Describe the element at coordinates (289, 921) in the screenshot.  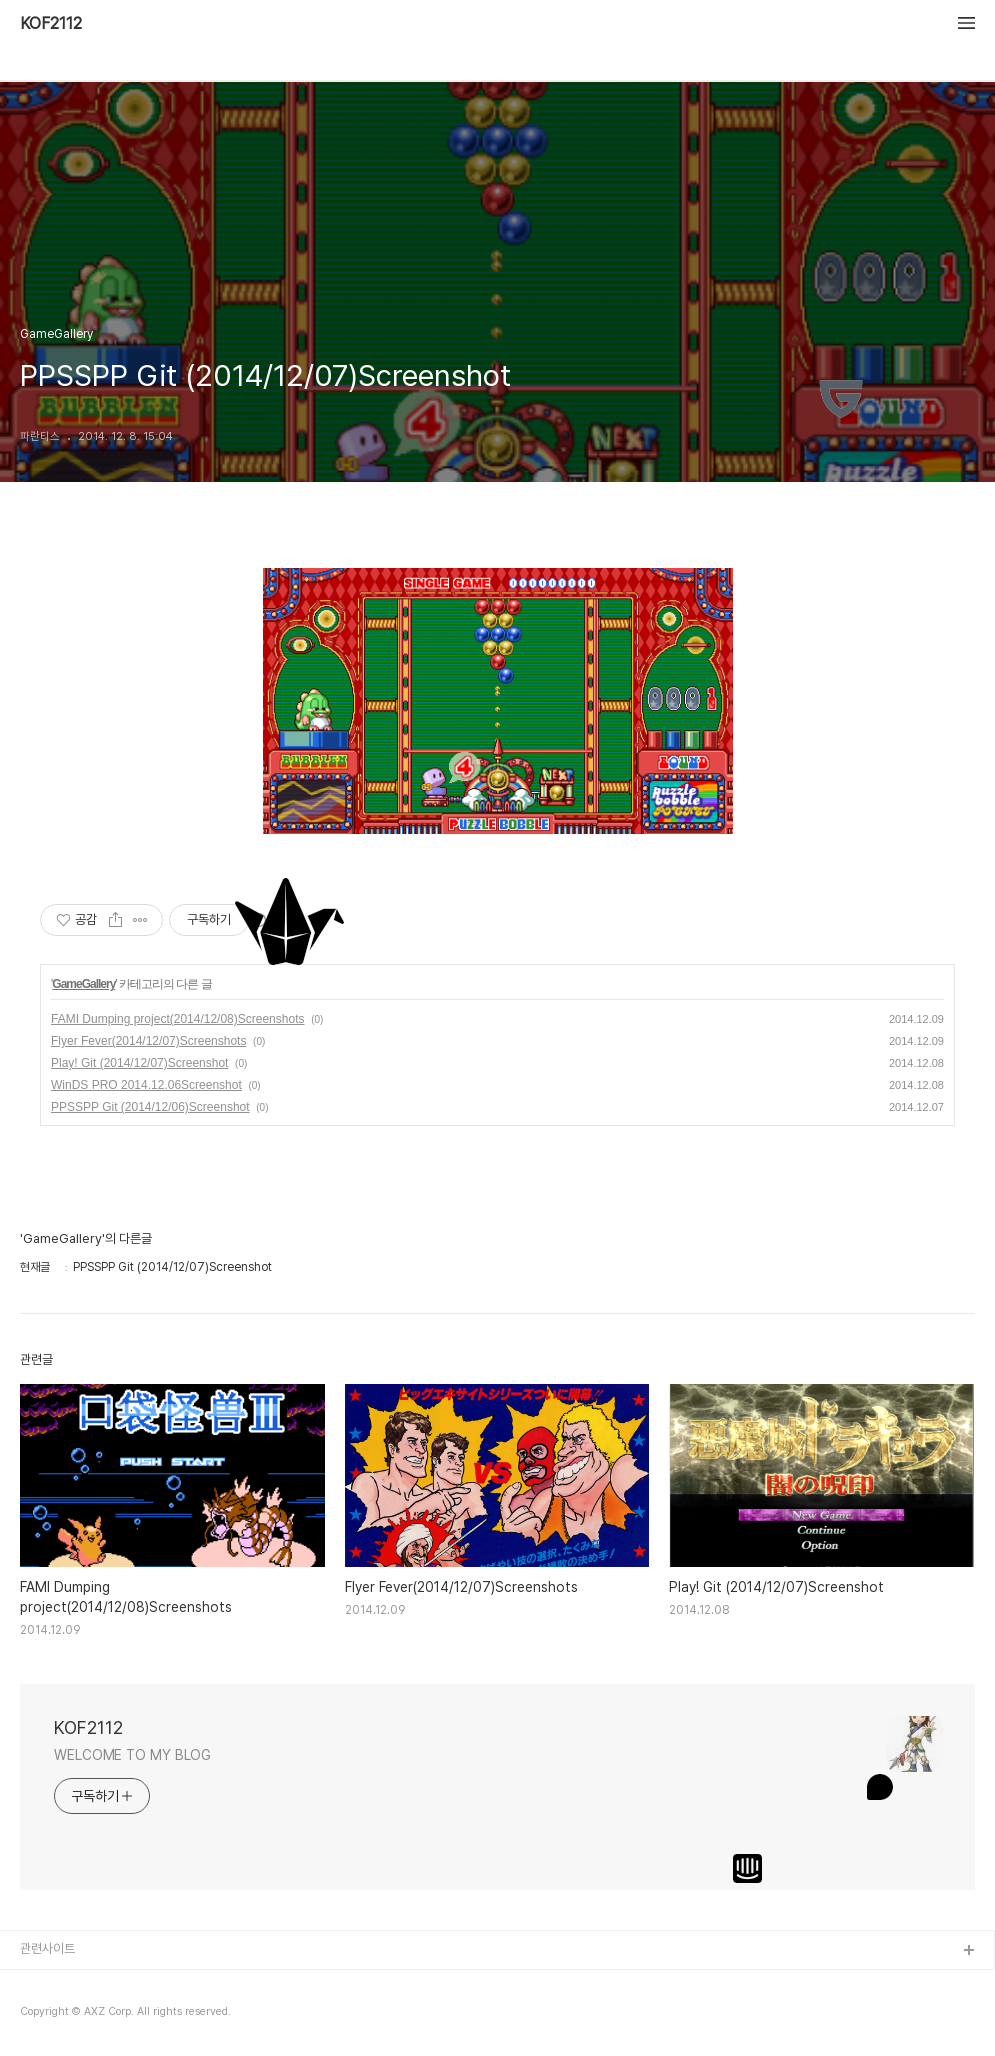
I see `open padlet app` at that location.